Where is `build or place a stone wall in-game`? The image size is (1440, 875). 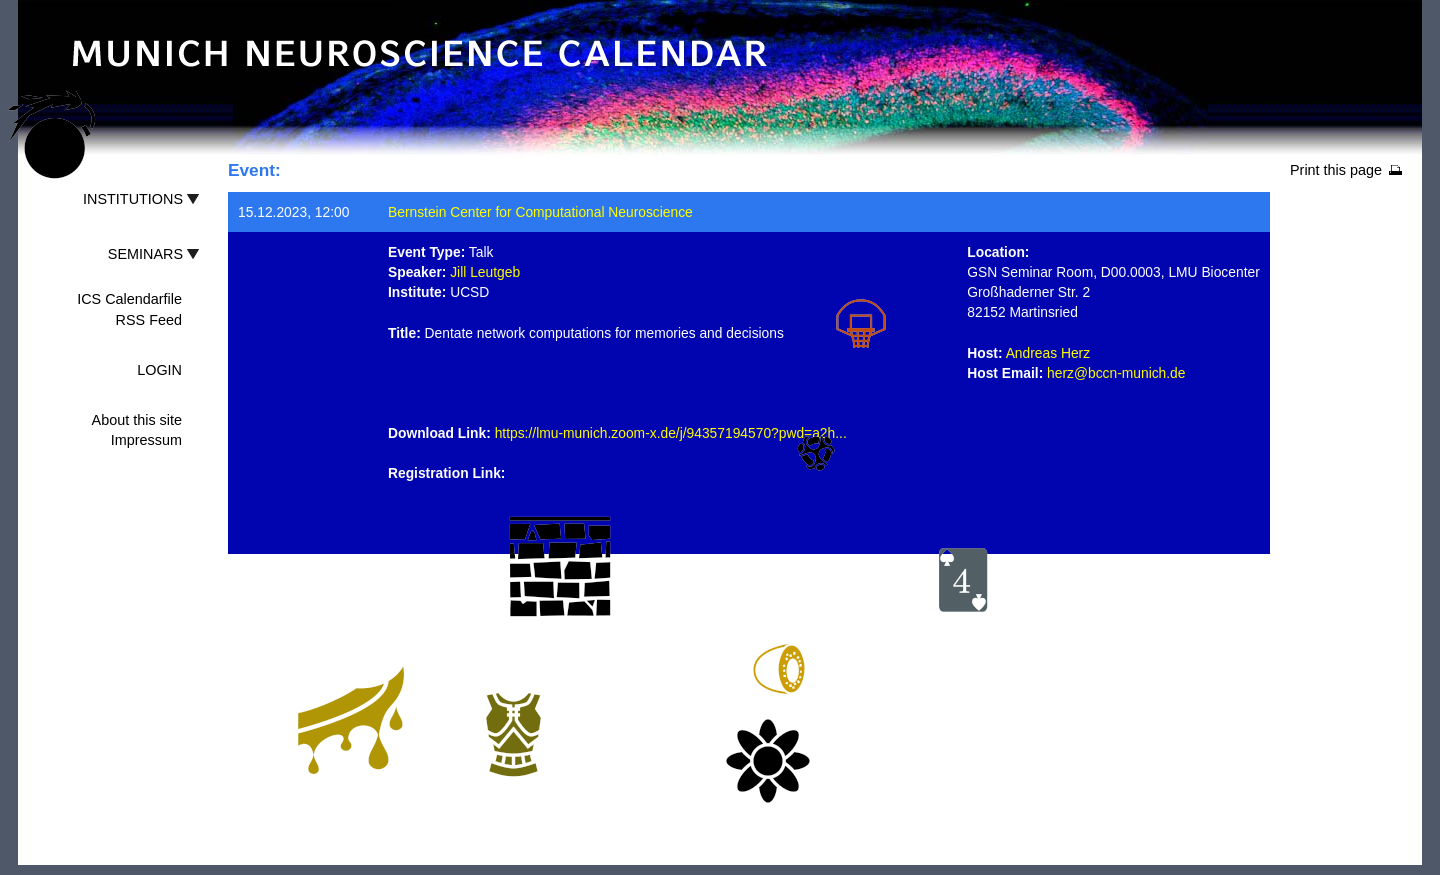 build or place a stone wall in-game is located at coordinates (560, 566).